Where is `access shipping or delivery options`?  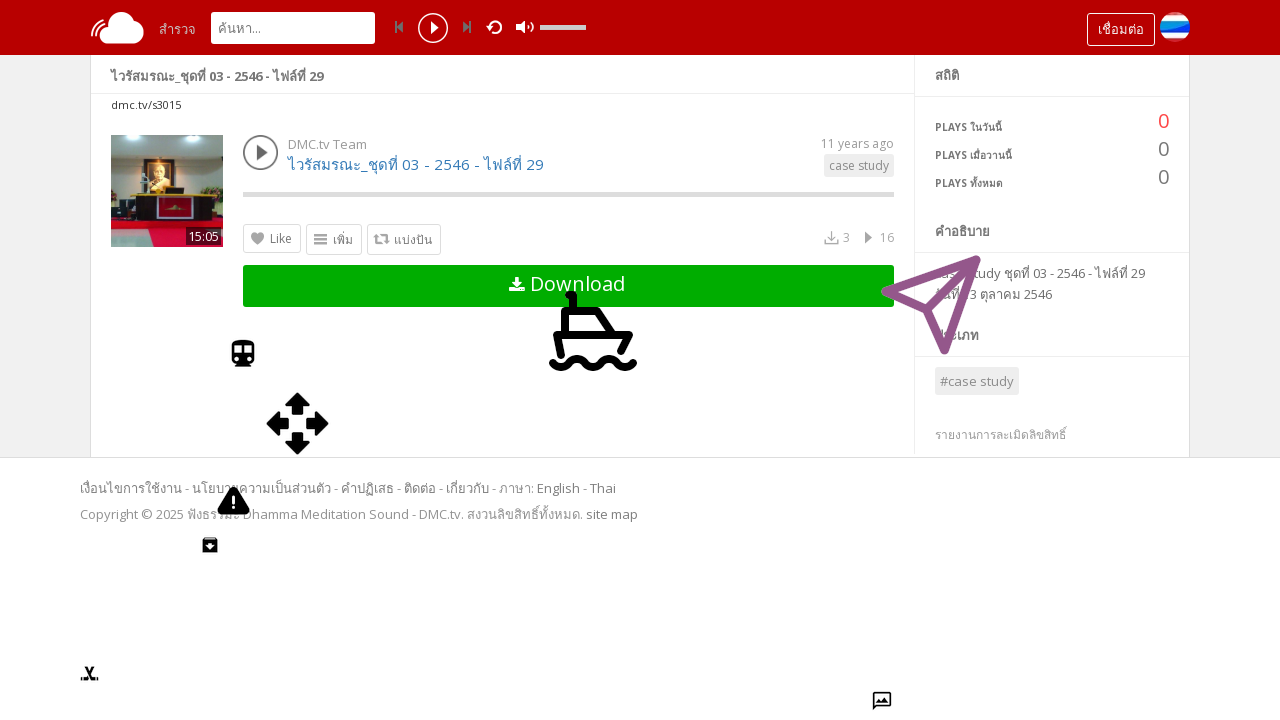
access shipping or delivery options is located at coordinates (593, 331).